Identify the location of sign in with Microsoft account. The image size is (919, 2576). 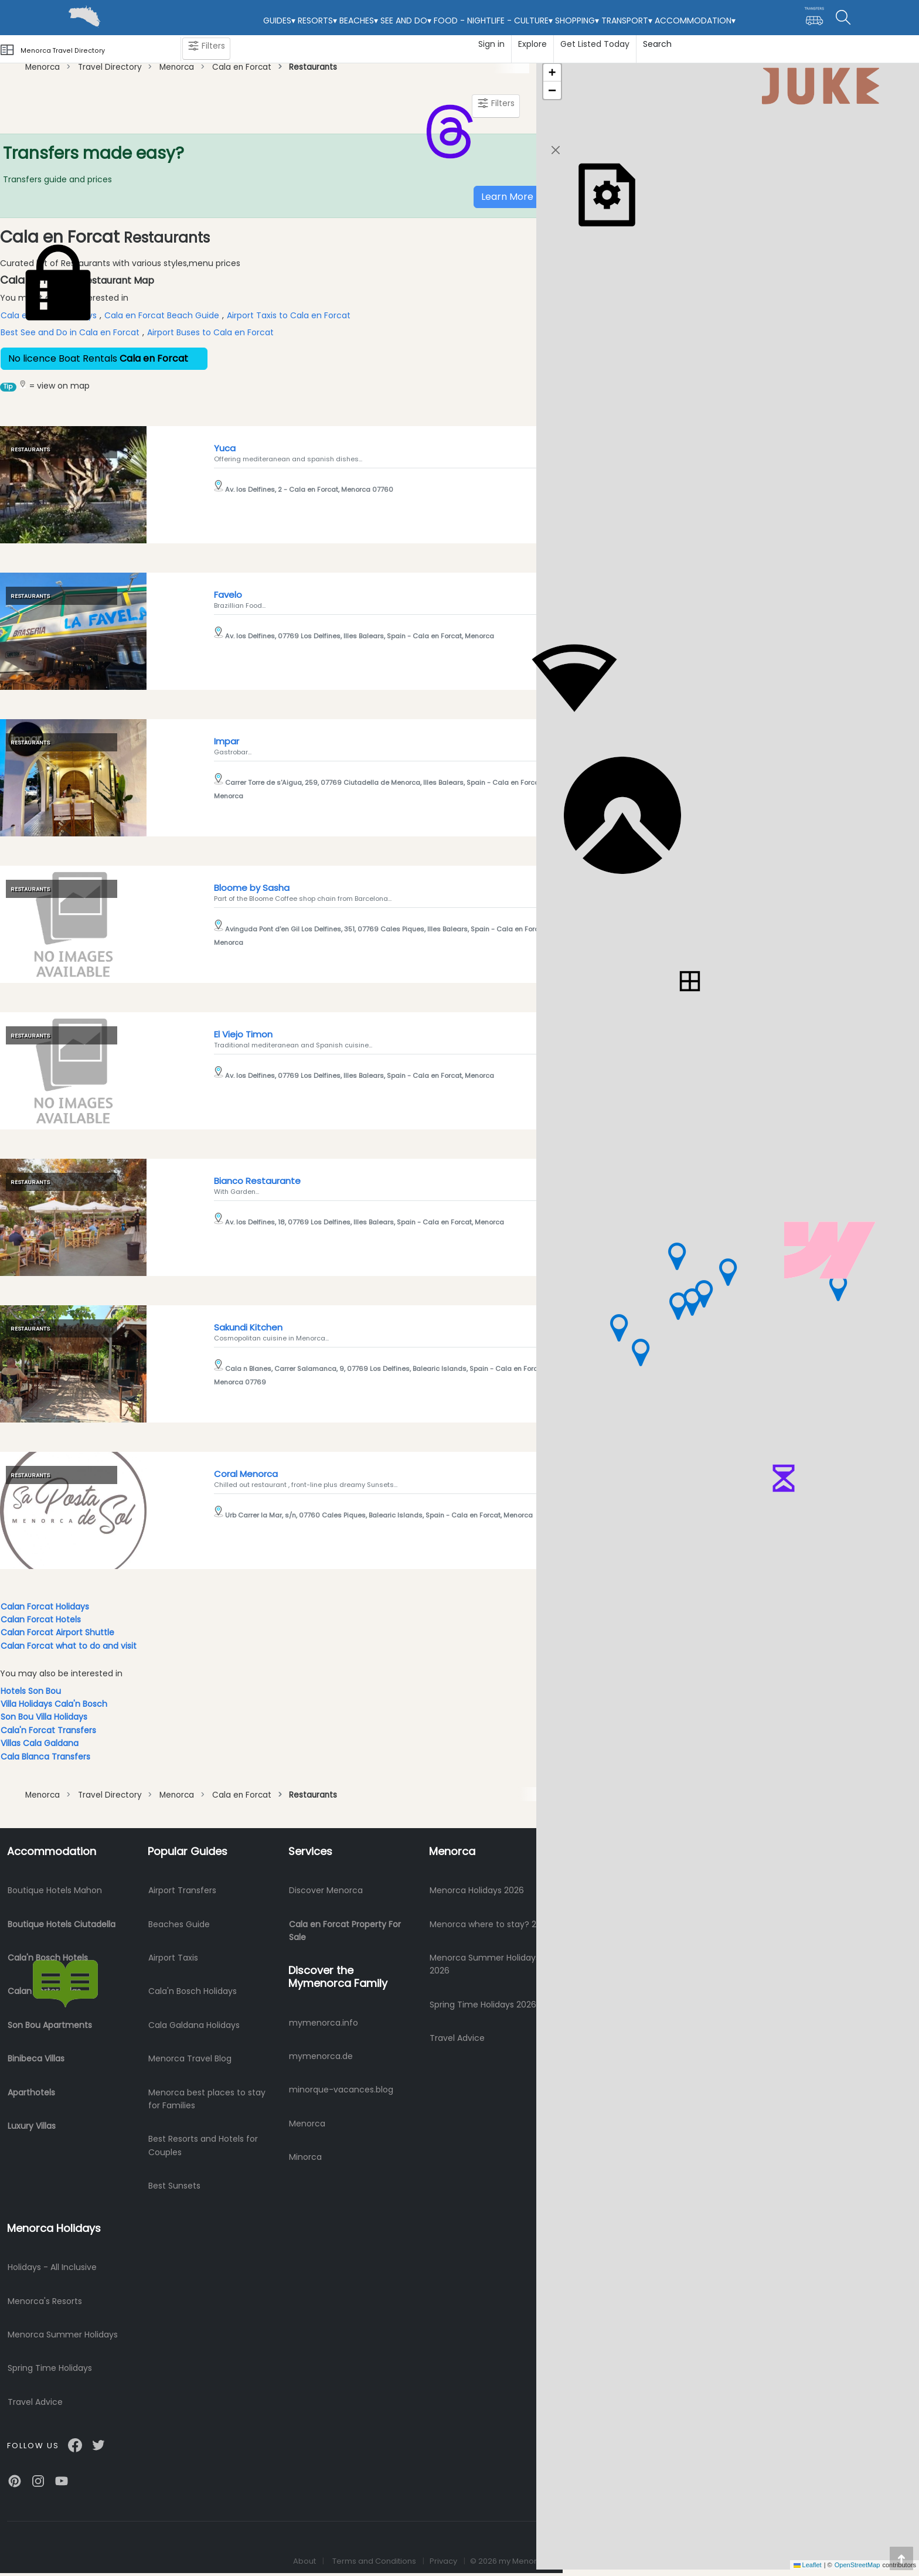
(690, 981).